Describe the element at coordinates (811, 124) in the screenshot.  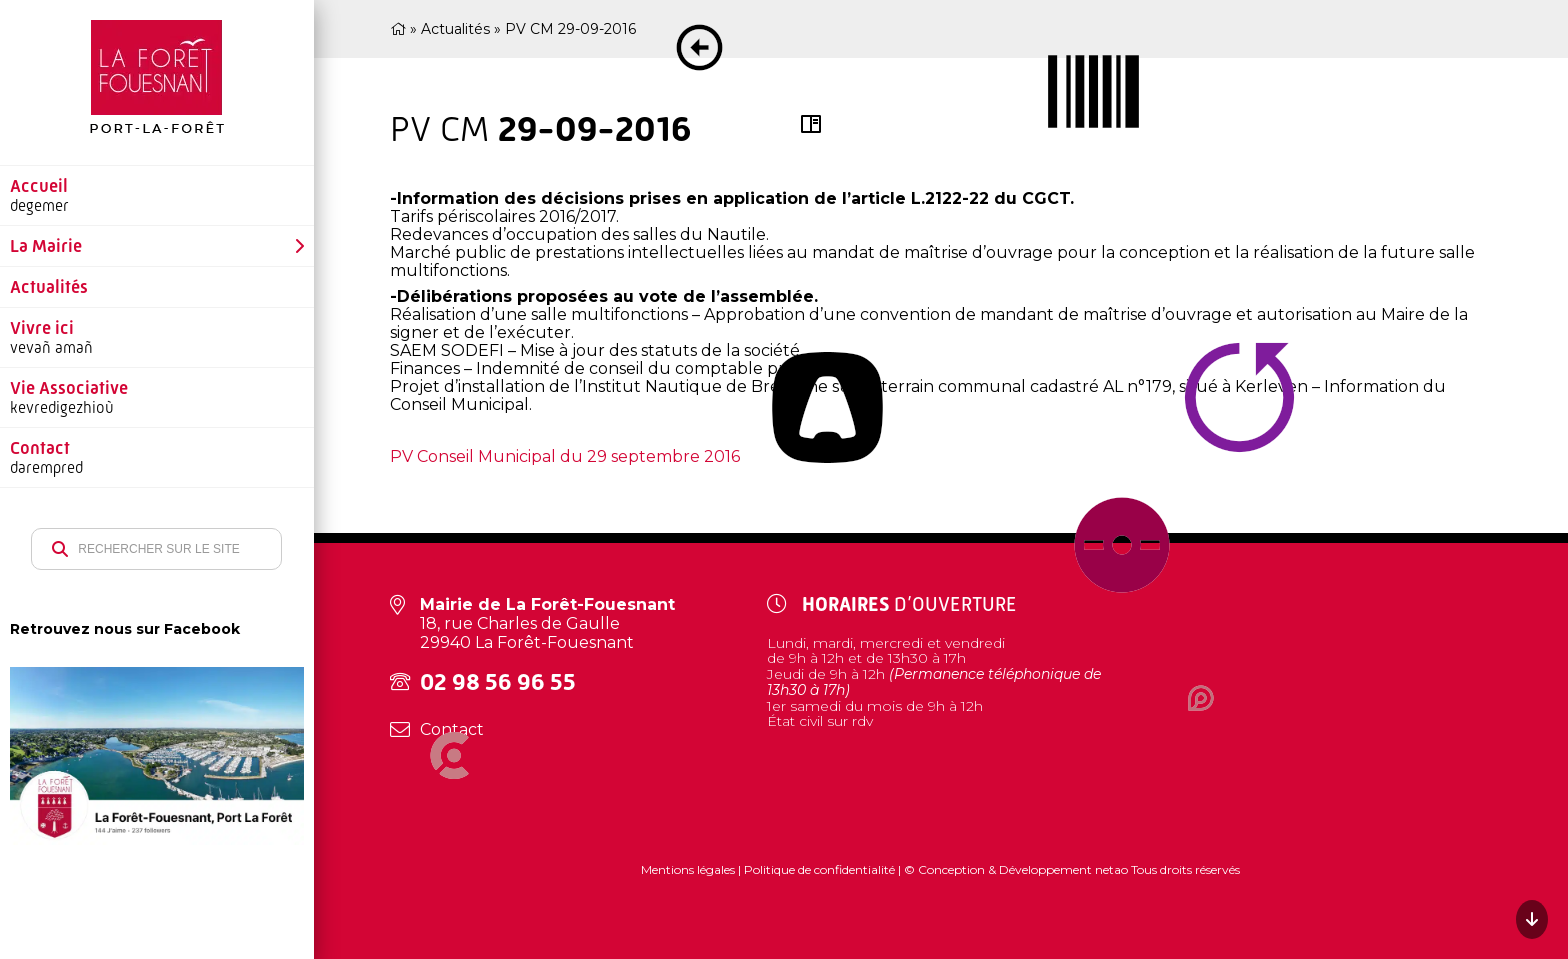
I see `open reading mode or e-reader` at that location.